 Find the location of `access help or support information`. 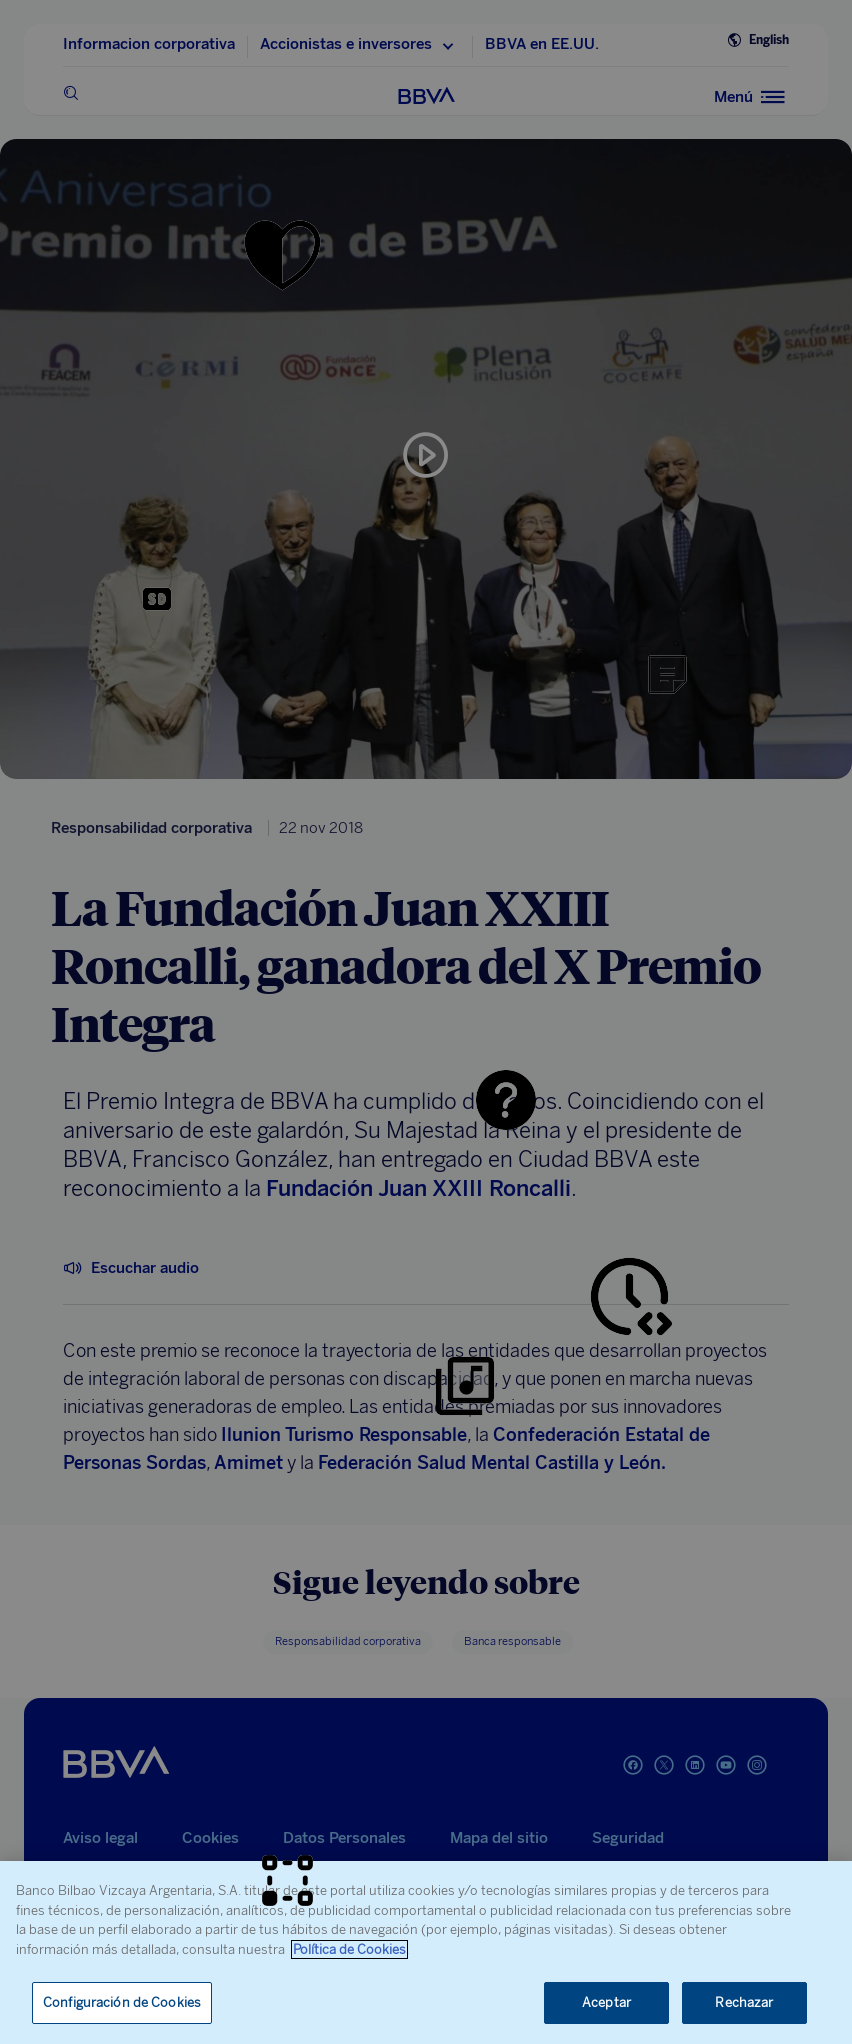

access help or support information is located at coordinates (506, 1100).